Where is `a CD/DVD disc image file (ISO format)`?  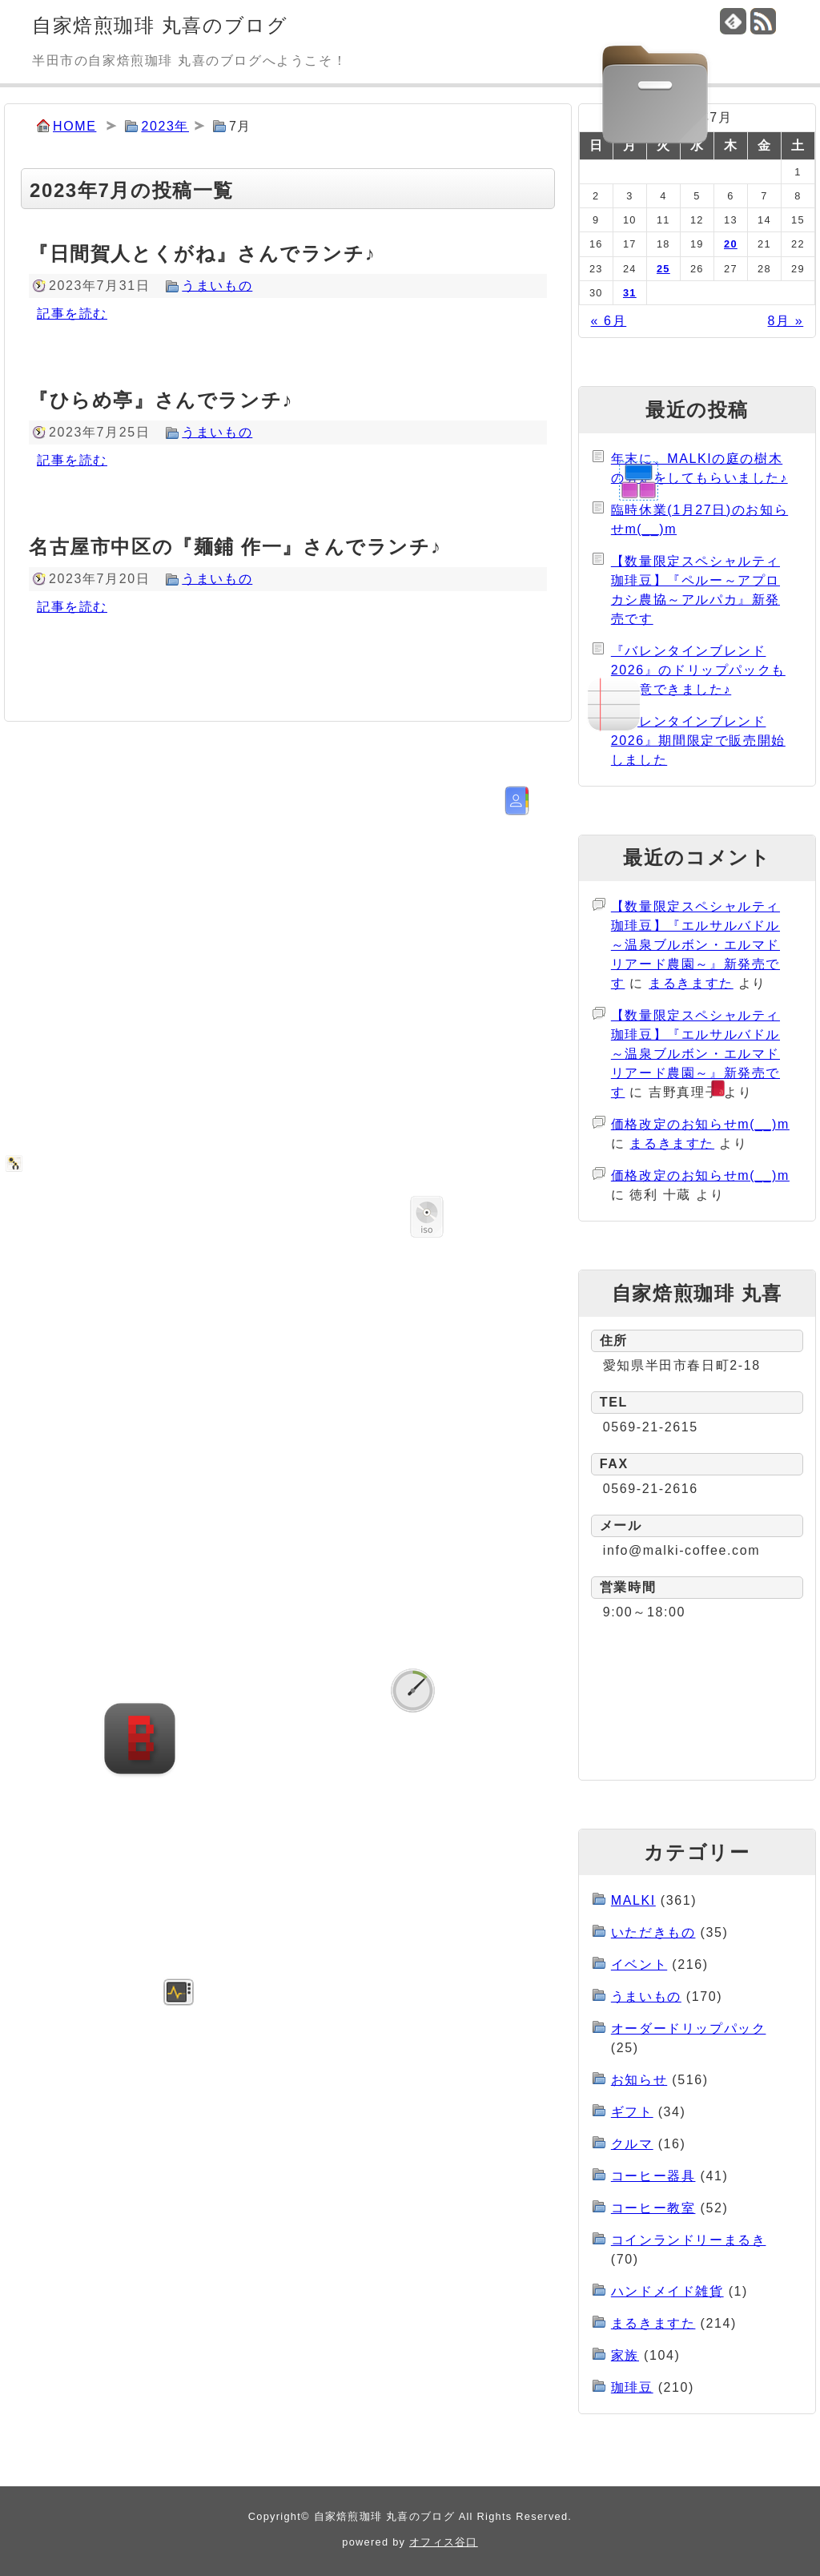
a CD/DVD disc image file (ISO format) is located at coordinates (427, 1217).